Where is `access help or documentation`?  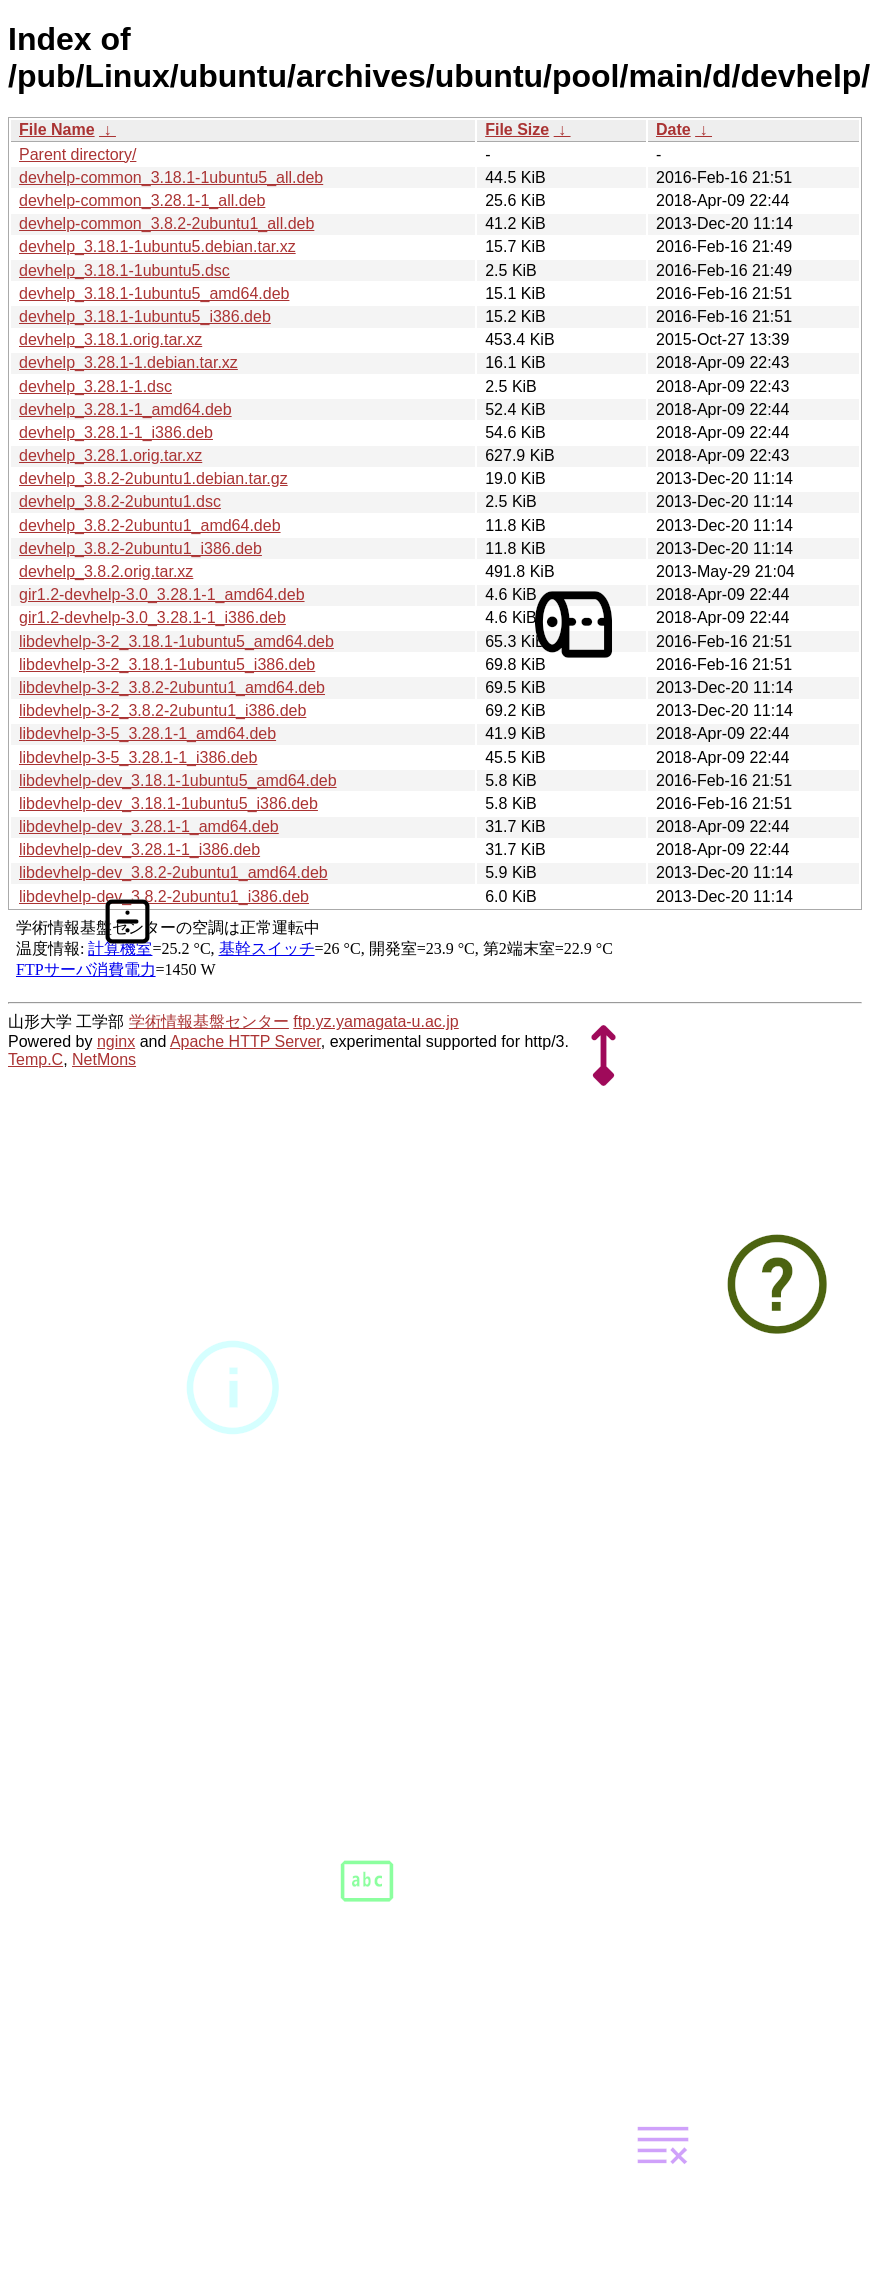 access help or documentation is located at coordinates (781, 1288).